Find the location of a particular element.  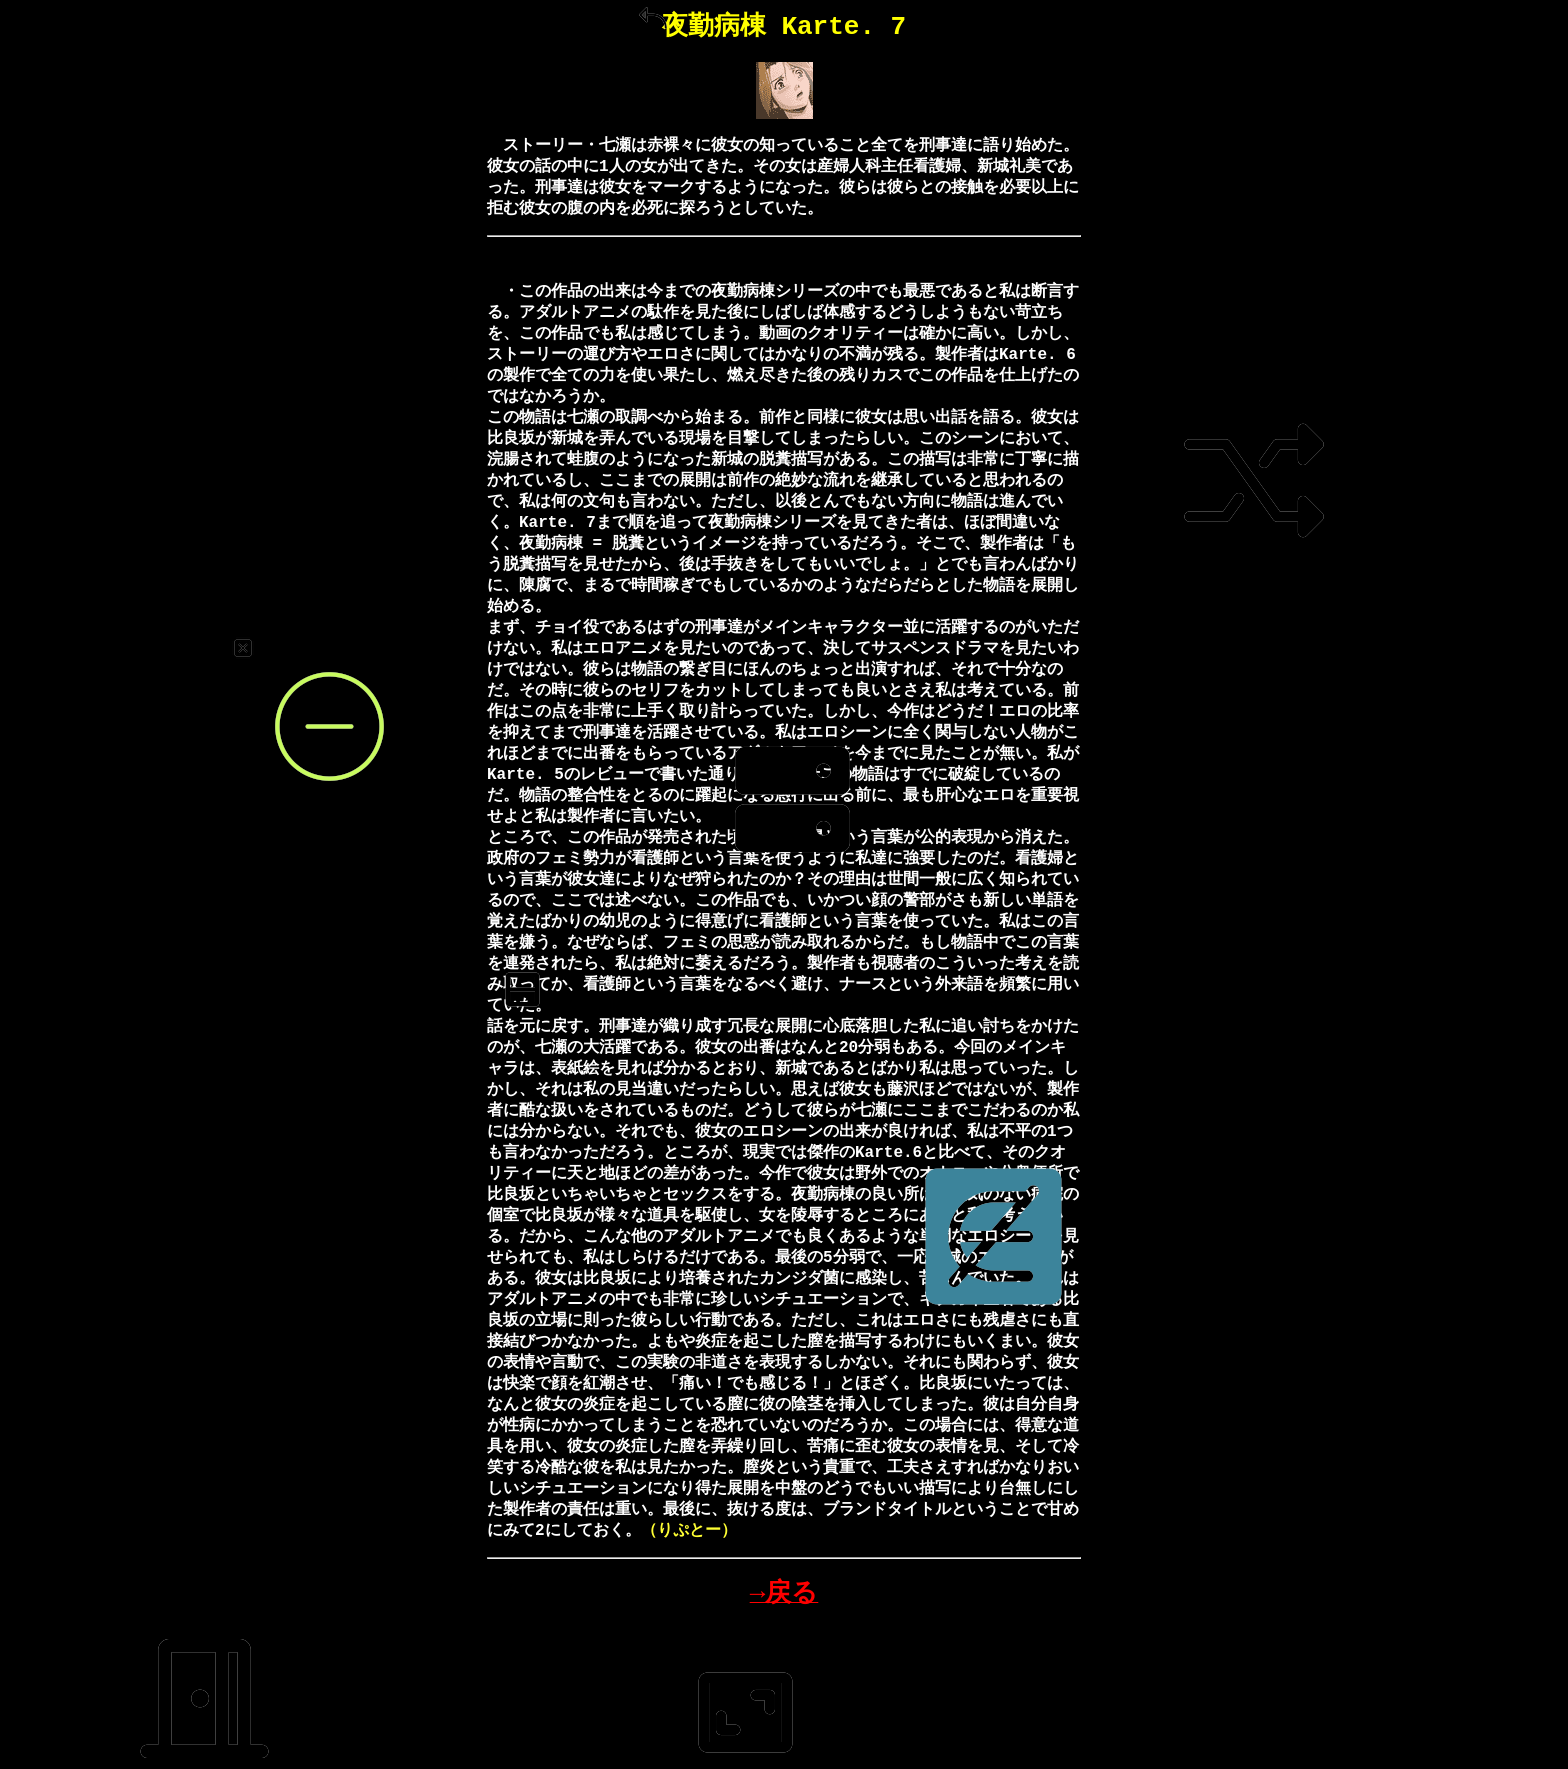

indicates item is not part of a set or group is located at coordinates (993, 1236).